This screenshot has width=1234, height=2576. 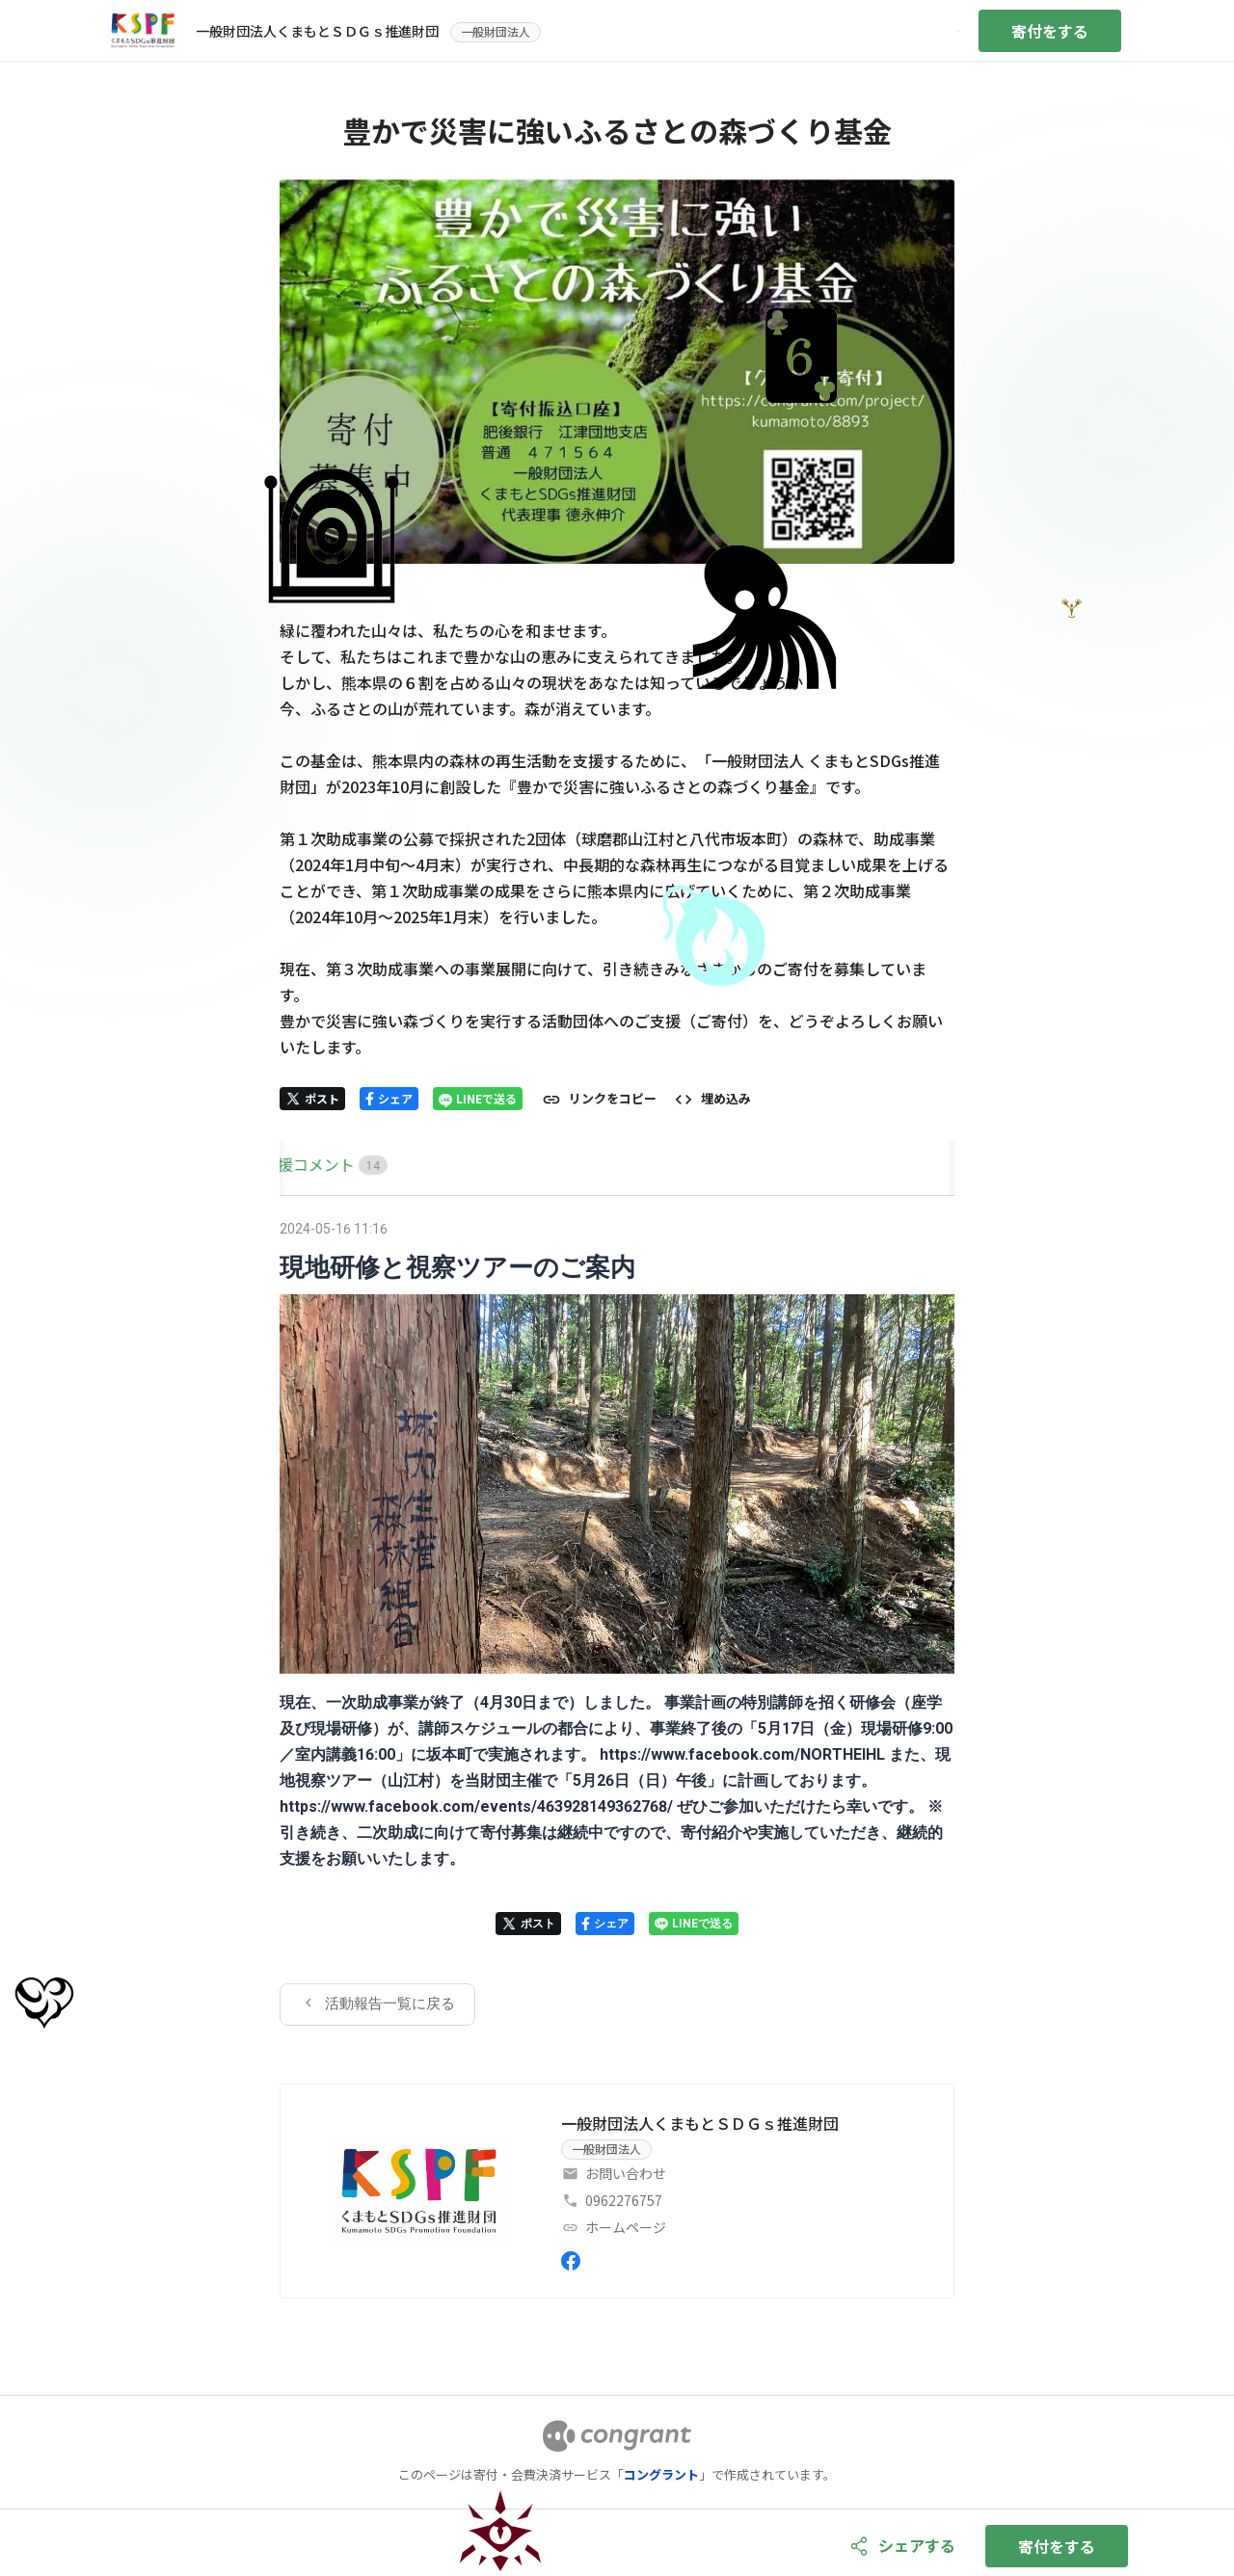 What do you see at coordinates (44, 2002) in the screenshot?
I see `indicates an eldritch or lovecraftian game element` at bounding box center [44, 2002].